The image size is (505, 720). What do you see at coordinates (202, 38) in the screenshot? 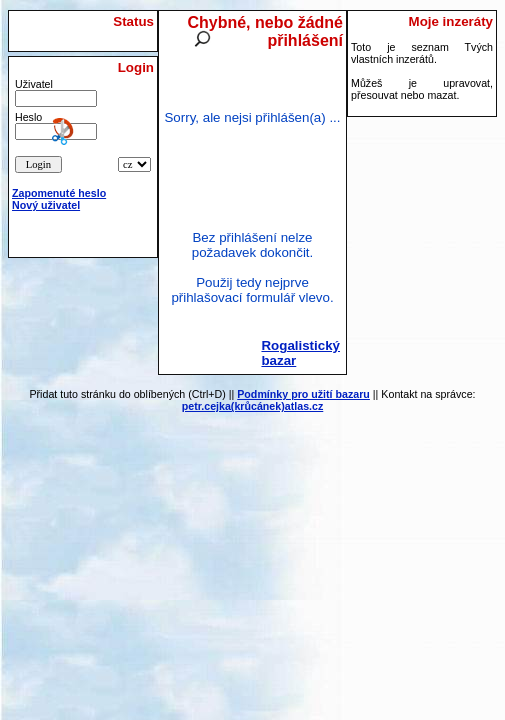
I see `open the search app` at bounding box center [202, 38].